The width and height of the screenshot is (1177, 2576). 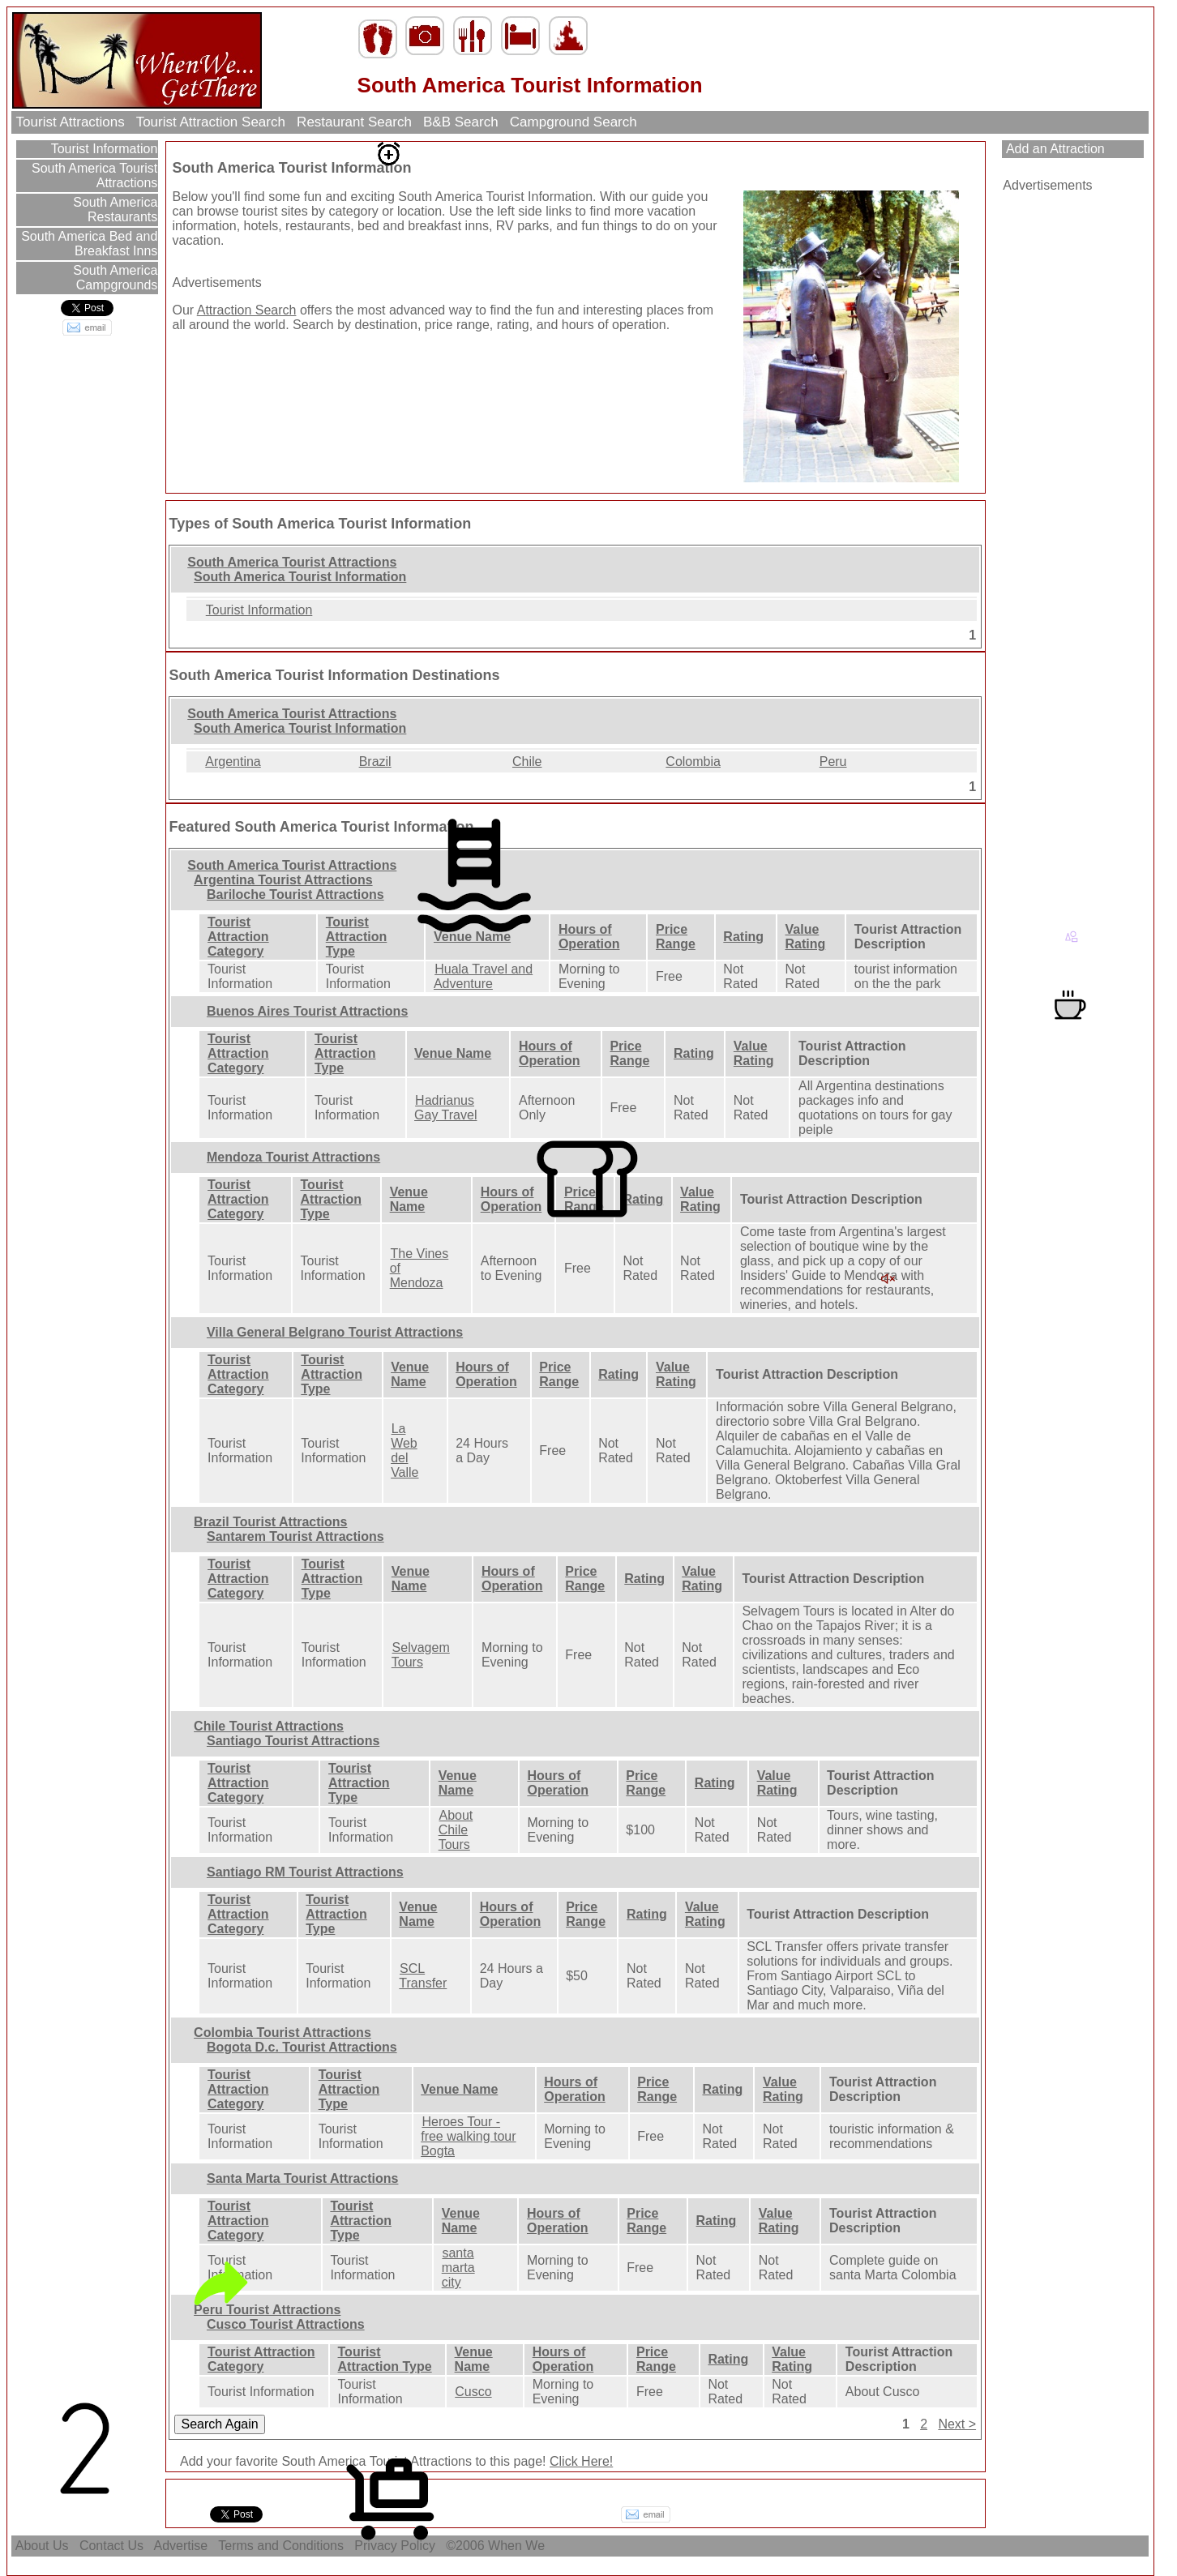 What do you see at coordinates (388, 153) in the screenshot?
I see `add a new alarm` at bounding box center [388, 153].